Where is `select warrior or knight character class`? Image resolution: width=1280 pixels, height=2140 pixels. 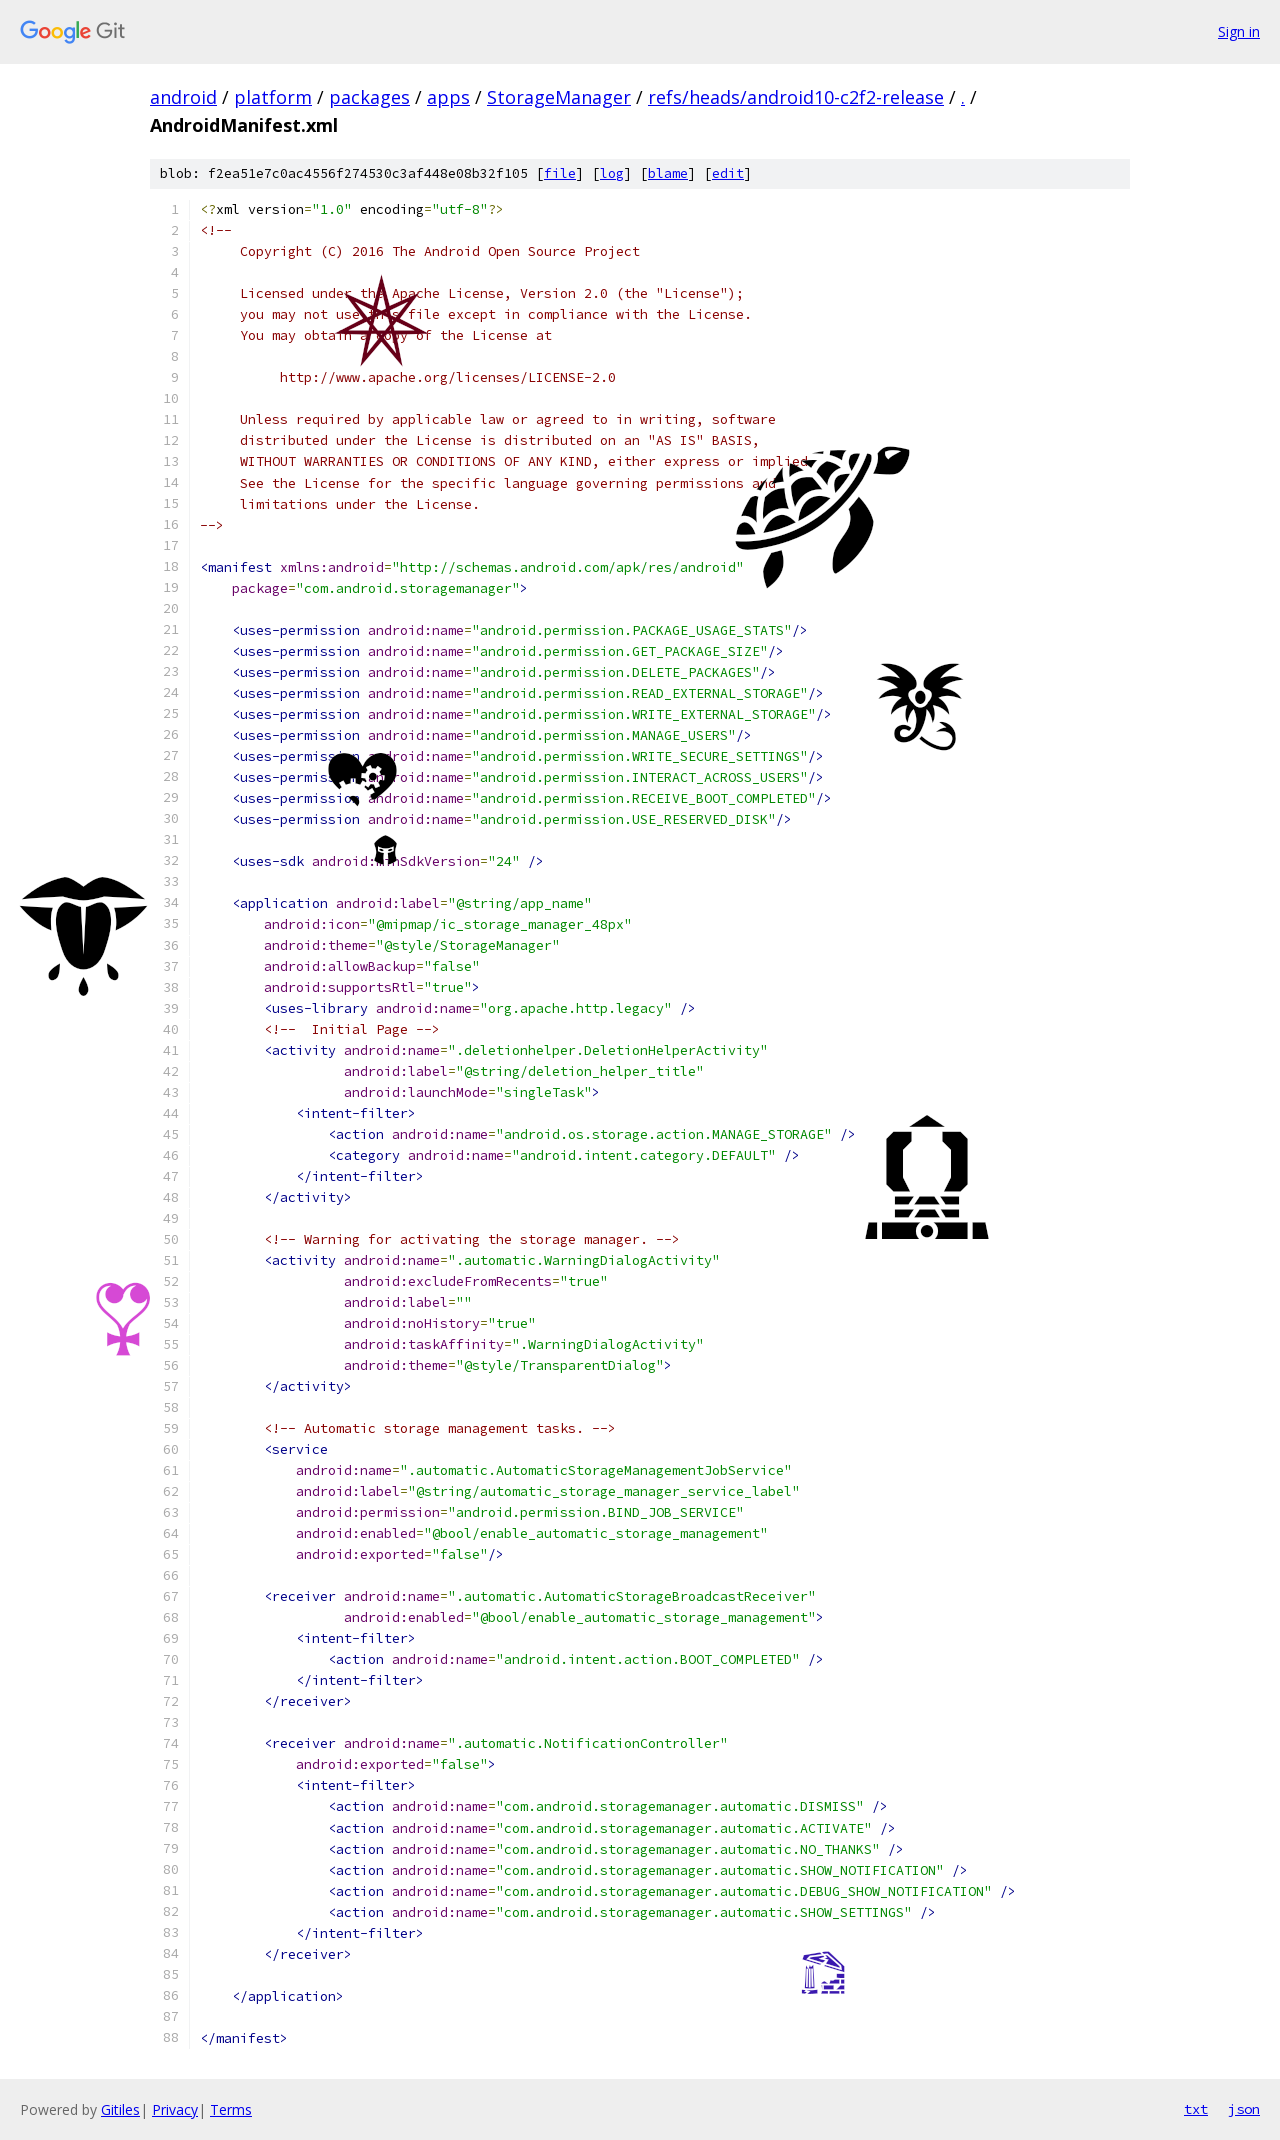 select warrior or knight character class is located at coordinates (385, 850).